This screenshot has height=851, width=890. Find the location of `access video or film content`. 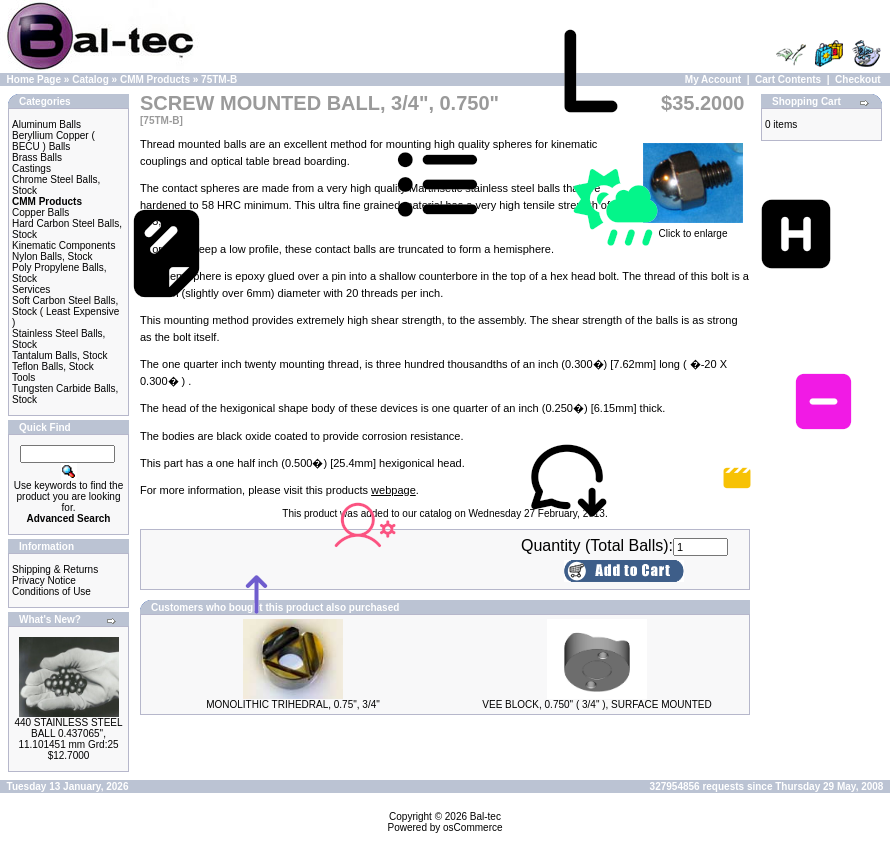

access video or film content is located at coordinates (737, 478).